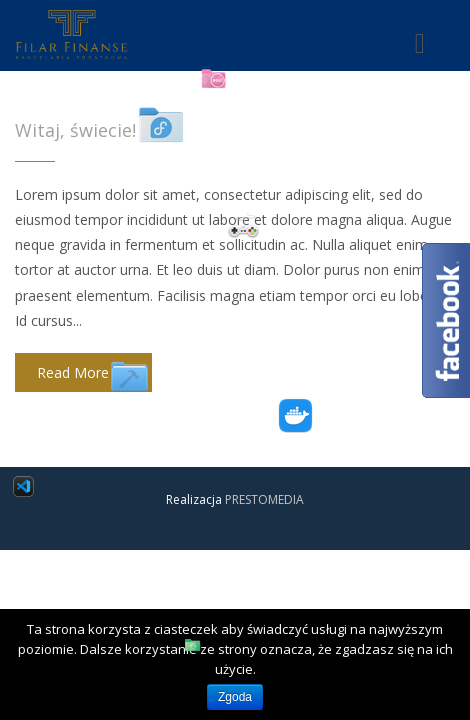 Image resolution: width=470 pixels, height=720 pixels. I want to click on folder containing fedora linux system files, so click(161, 126).